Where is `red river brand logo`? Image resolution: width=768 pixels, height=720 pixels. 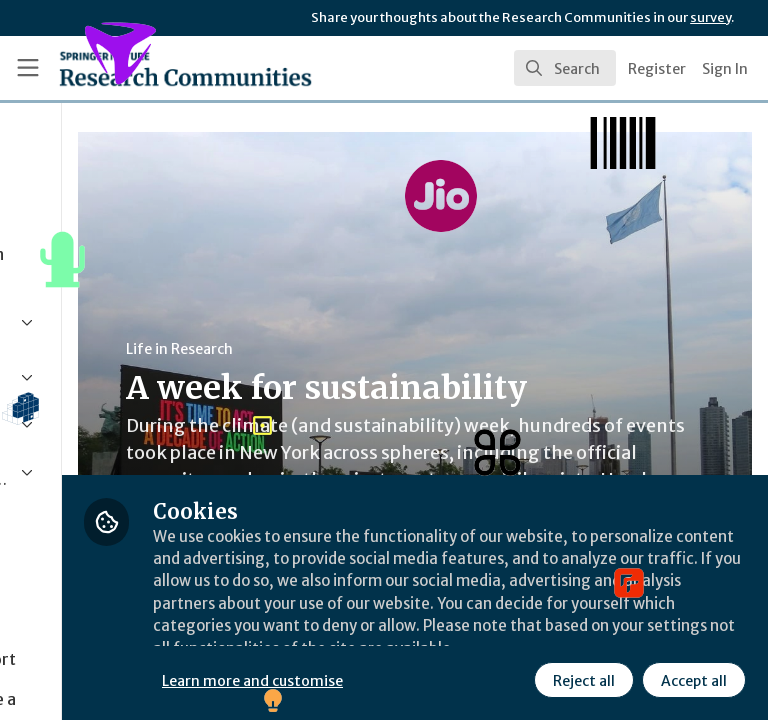
red river brand logo is located at coordinates (629, 583).